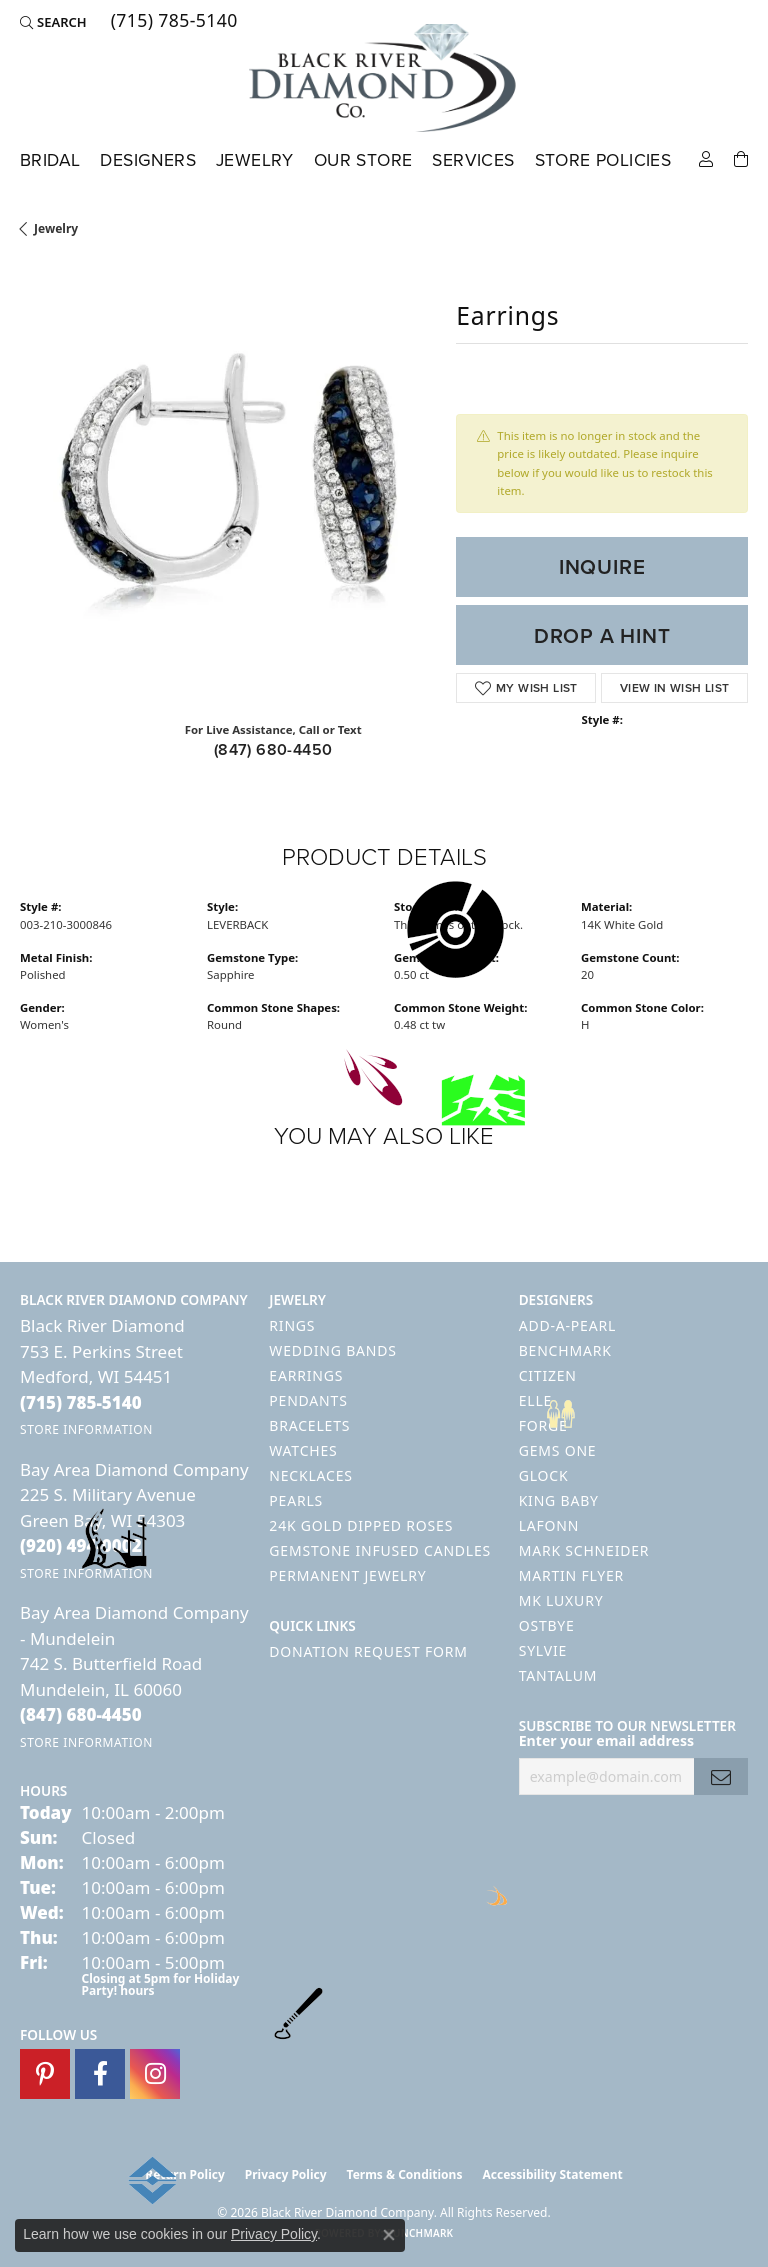 The image size is (768, 2267). I want to click on relay baton item in a racing or sports game, so click(298, 2013).